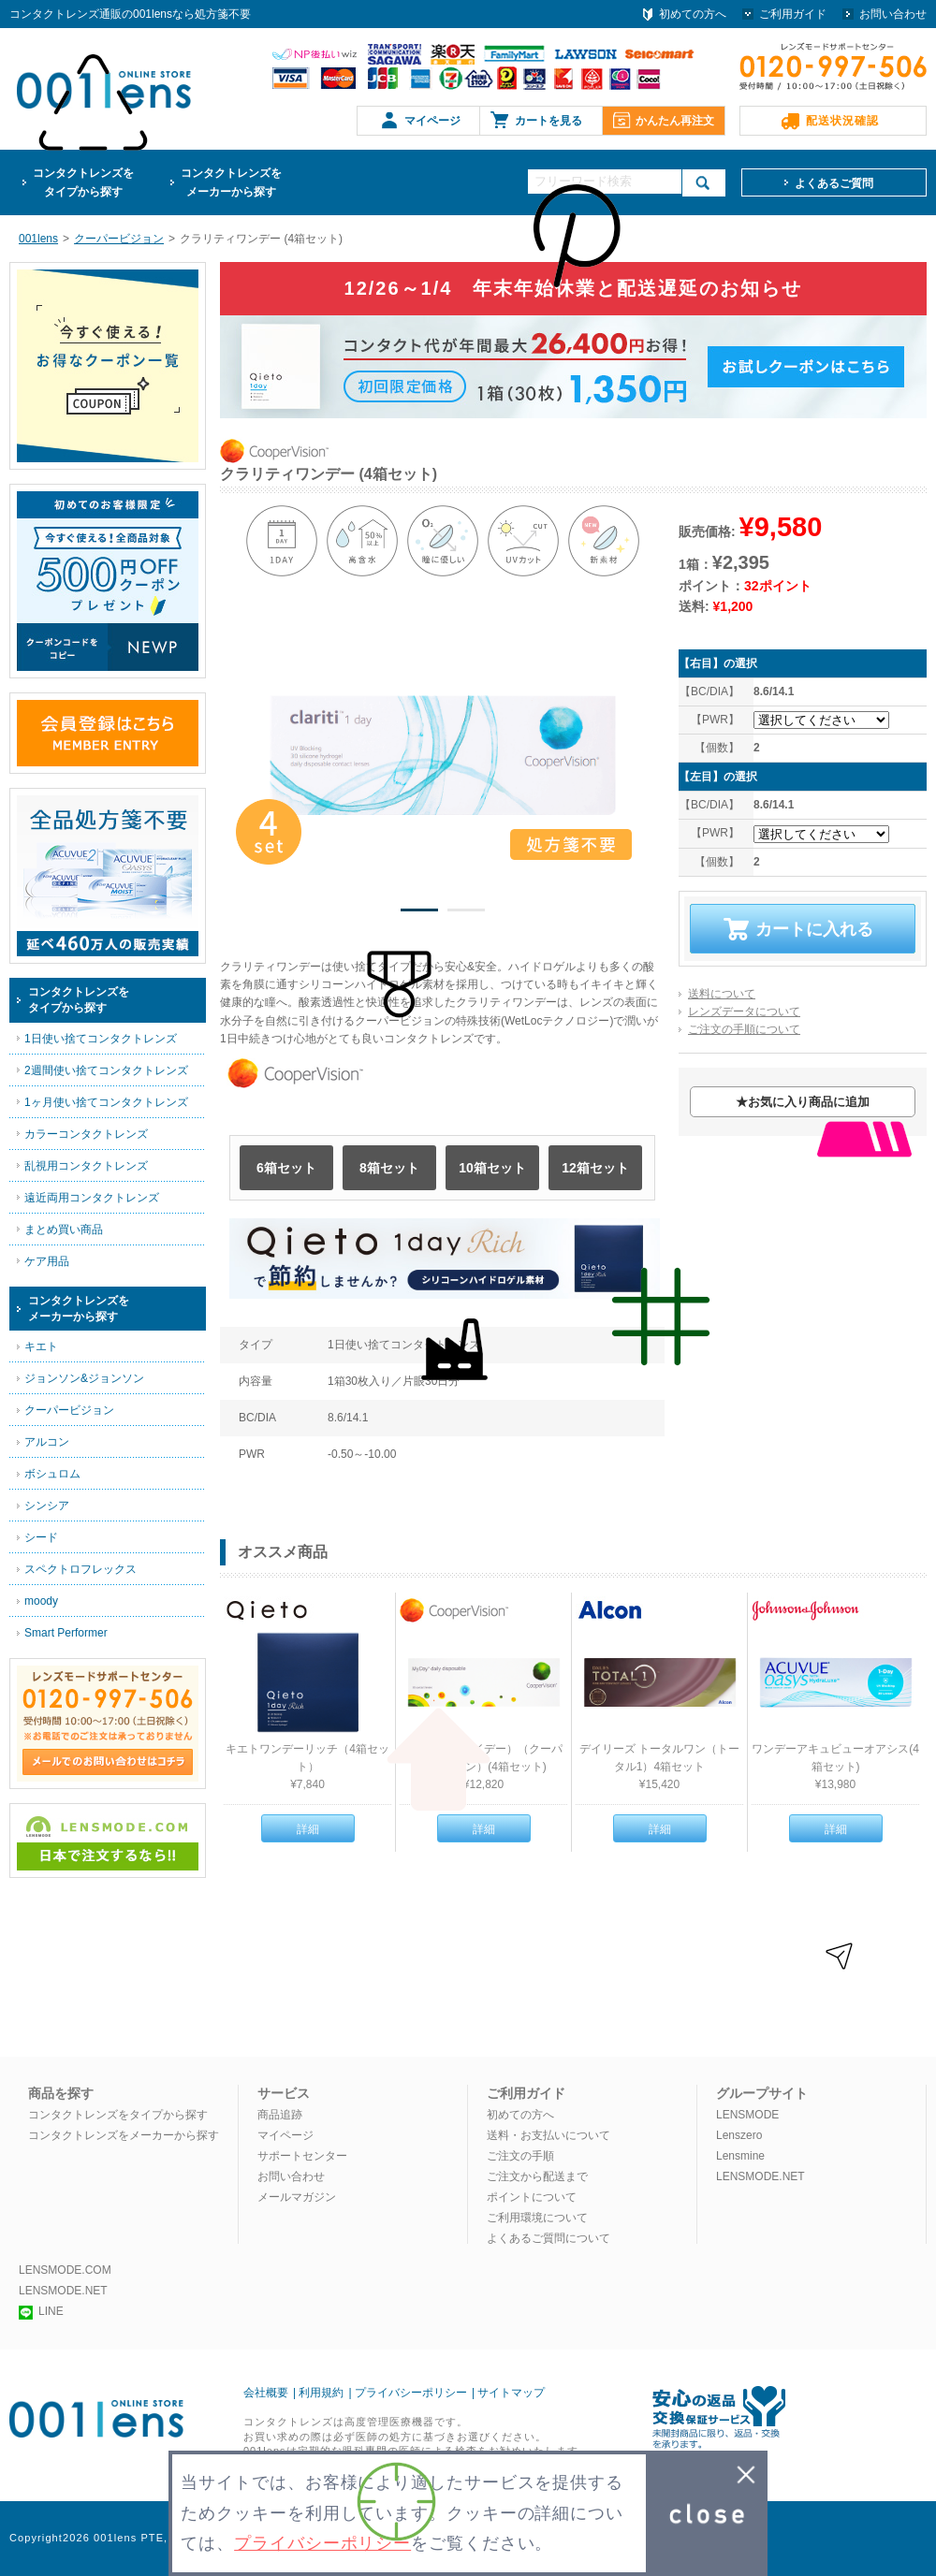 Image resolution: width=936 pixels, height=2576 pixels. I want to click on upload a file or content, so click(438, 1763).